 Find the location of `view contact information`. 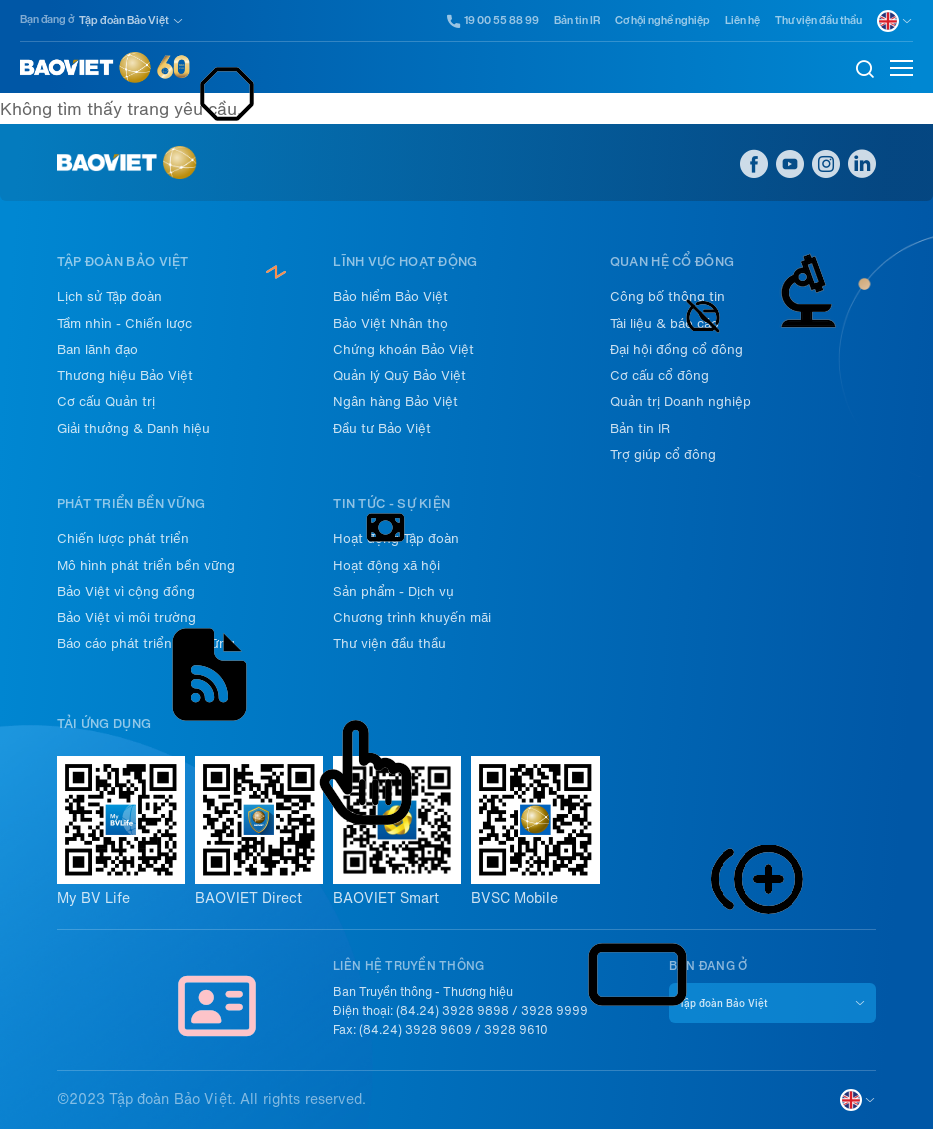

view contact information is located at coordinates (217, 1006).